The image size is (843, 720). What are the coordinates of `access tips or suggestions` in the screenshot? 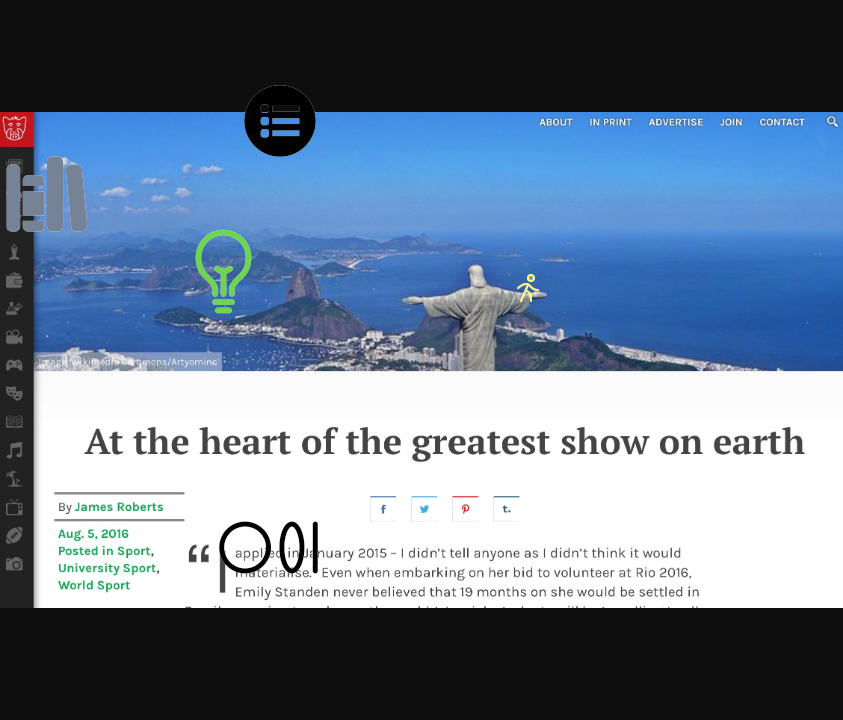 It's located at (223, 271).